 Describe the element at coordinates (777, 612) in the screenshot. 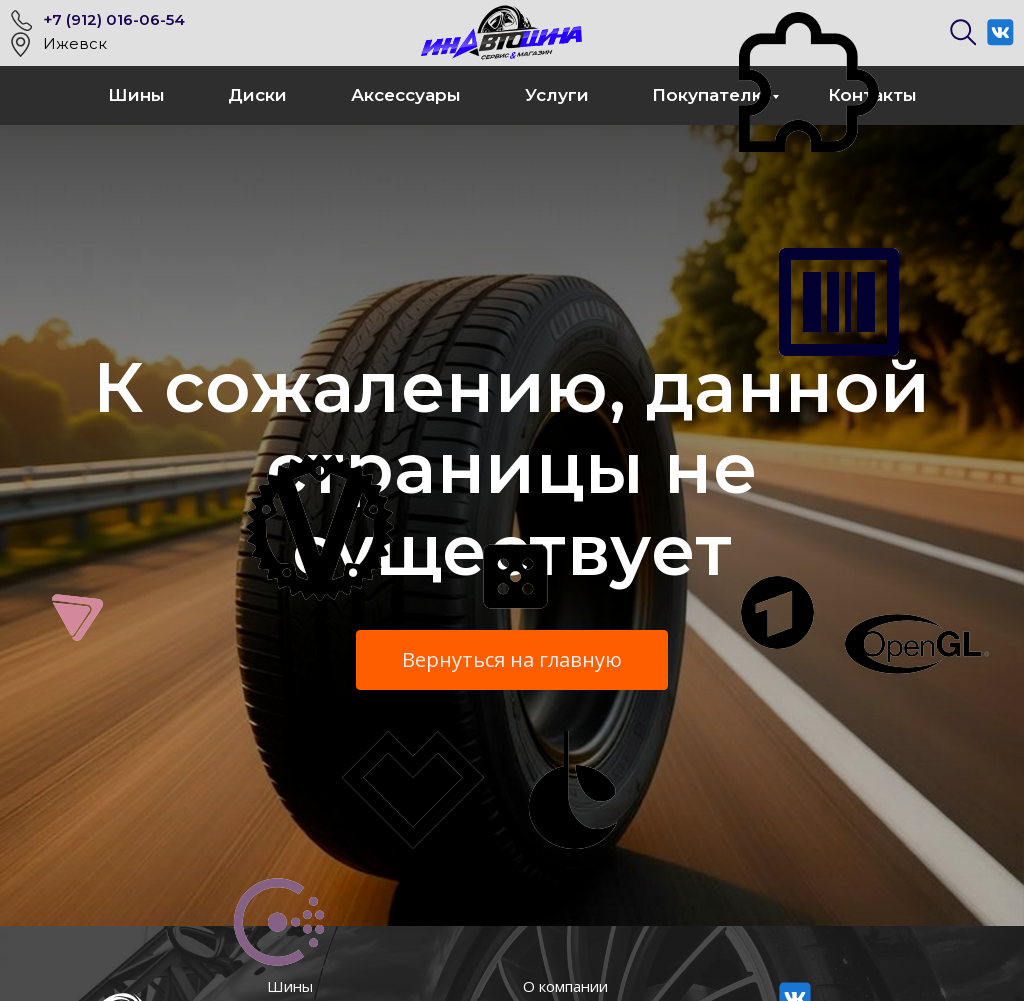

I see `das erste german television network logo` at that location.